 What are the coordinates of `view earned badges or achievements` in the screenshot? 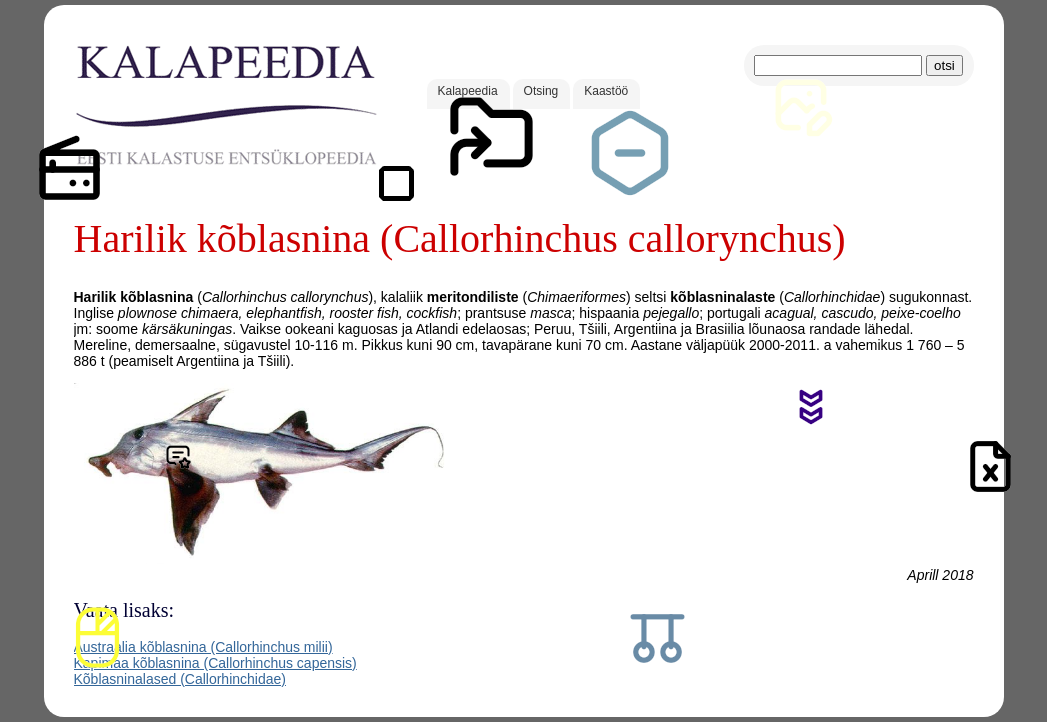 It's located at (811, 407).